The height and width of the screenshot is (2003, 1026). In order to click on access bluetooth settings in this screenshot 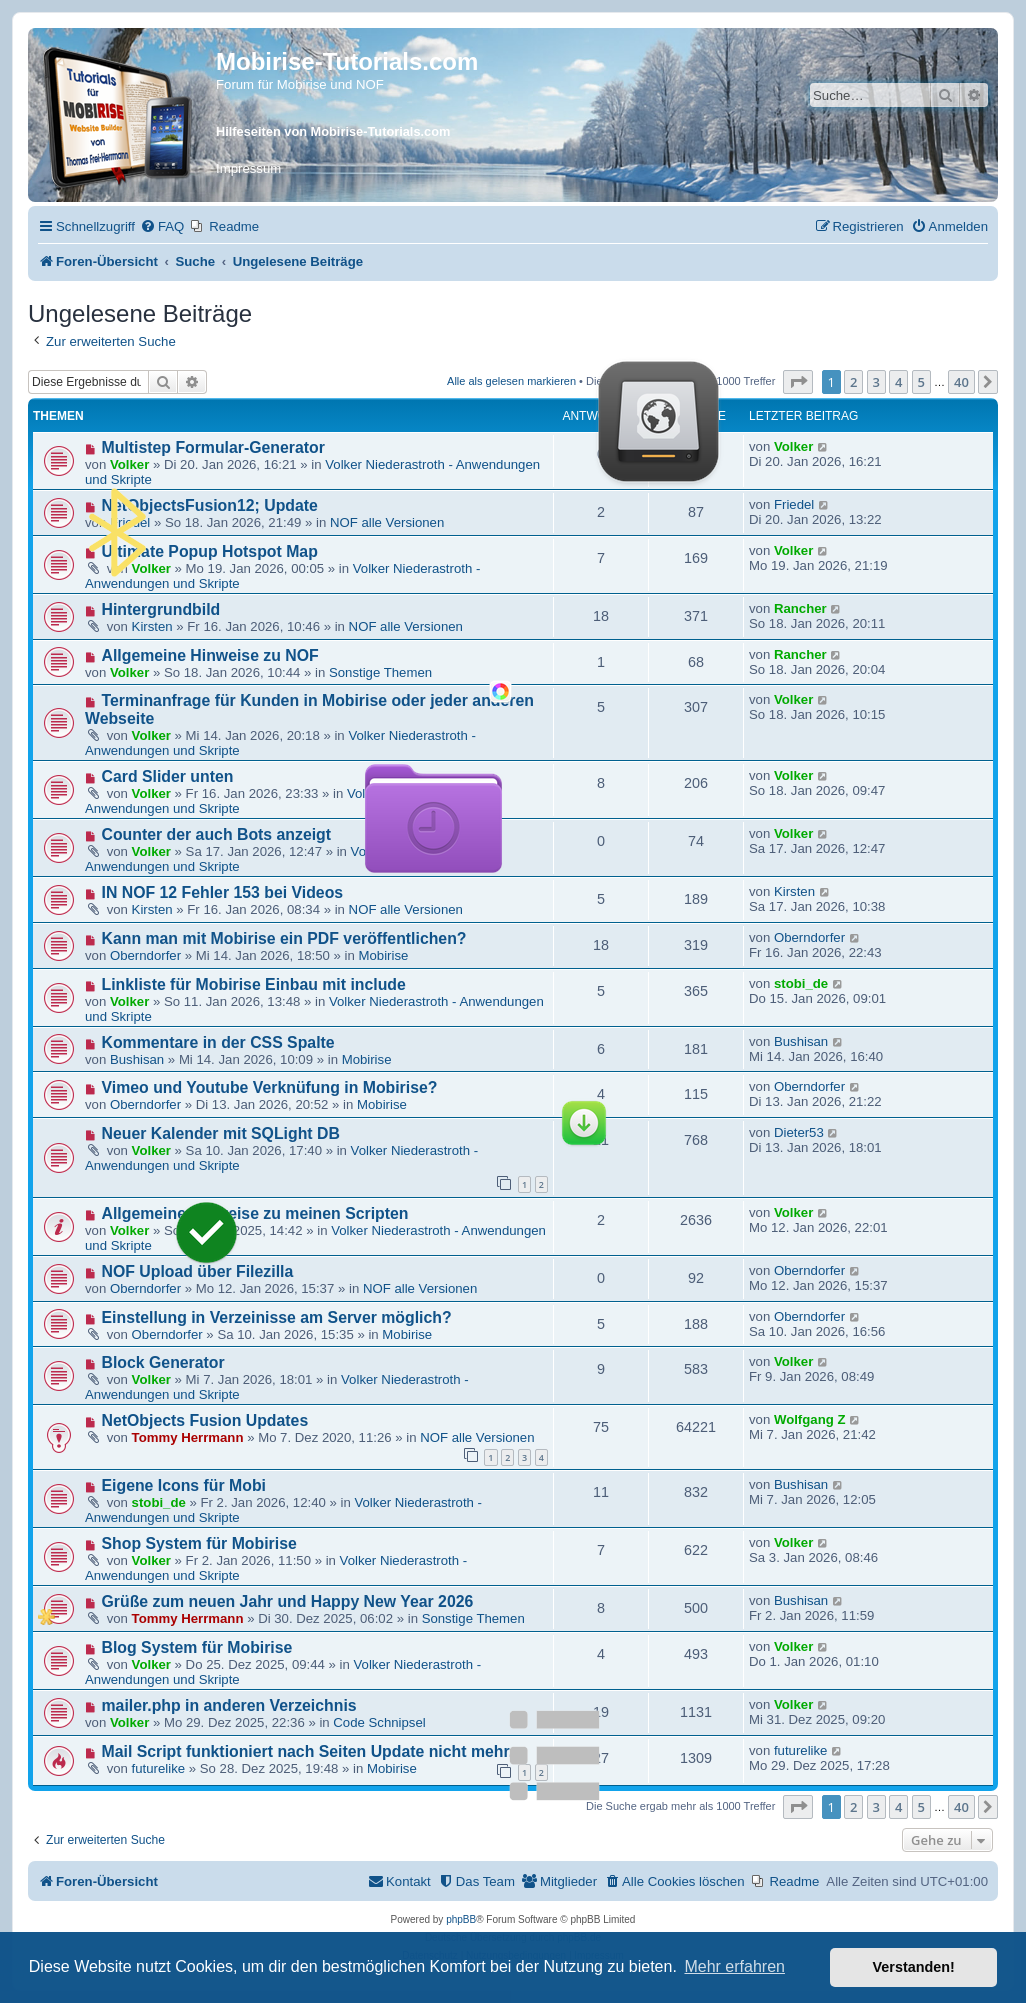, I will do `click(117, 532)`.